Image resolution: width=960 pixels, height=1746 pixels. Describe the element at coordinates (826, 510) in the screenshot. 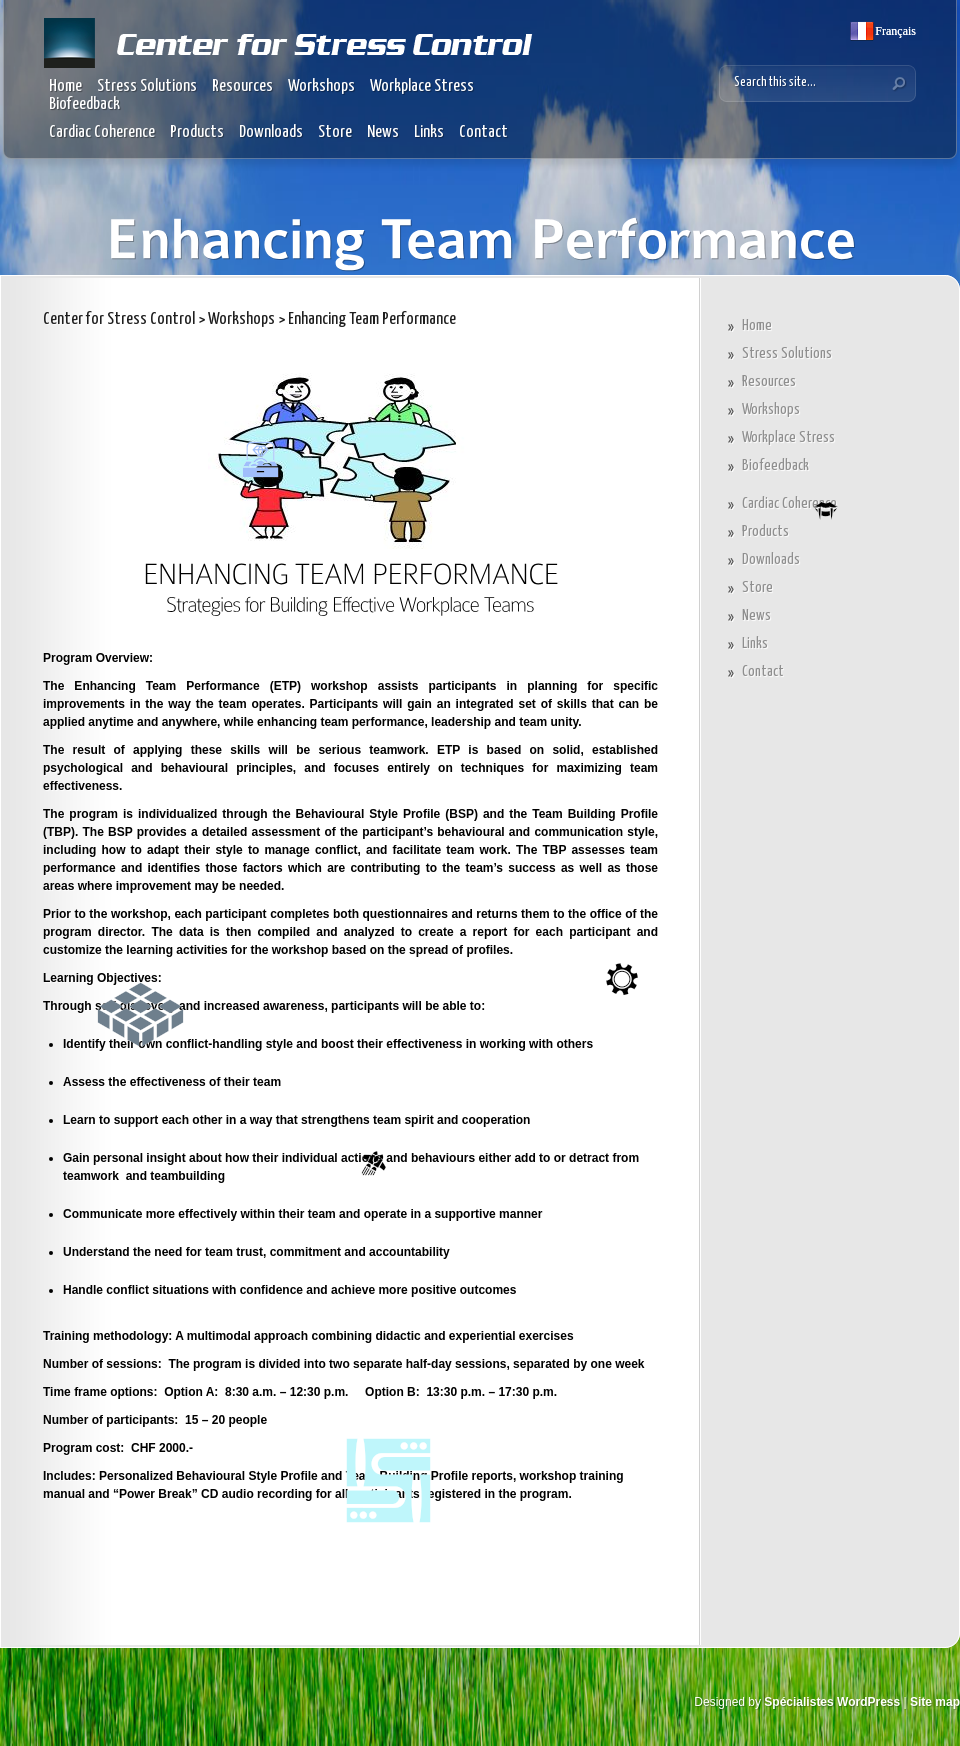

I see `vampire or monster character selection` at that location.